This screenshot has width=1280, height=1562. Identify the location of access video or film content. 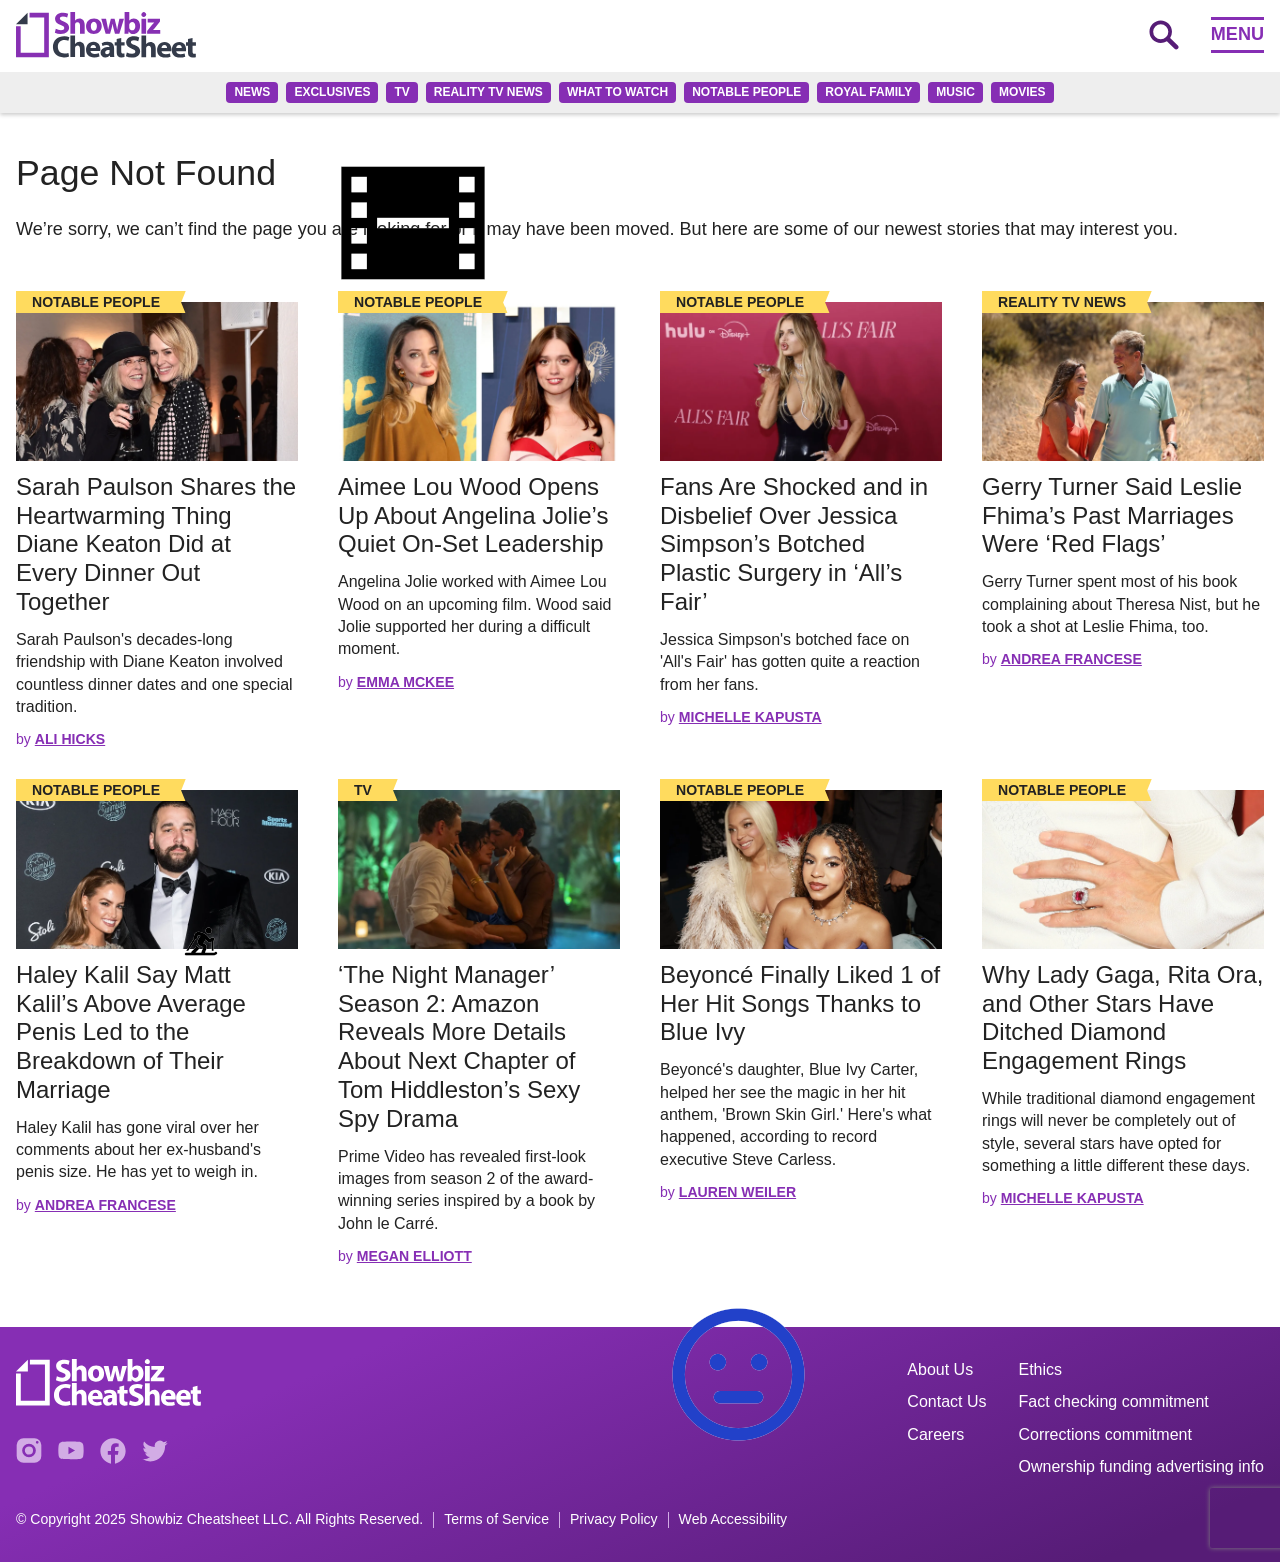
(413, 223).